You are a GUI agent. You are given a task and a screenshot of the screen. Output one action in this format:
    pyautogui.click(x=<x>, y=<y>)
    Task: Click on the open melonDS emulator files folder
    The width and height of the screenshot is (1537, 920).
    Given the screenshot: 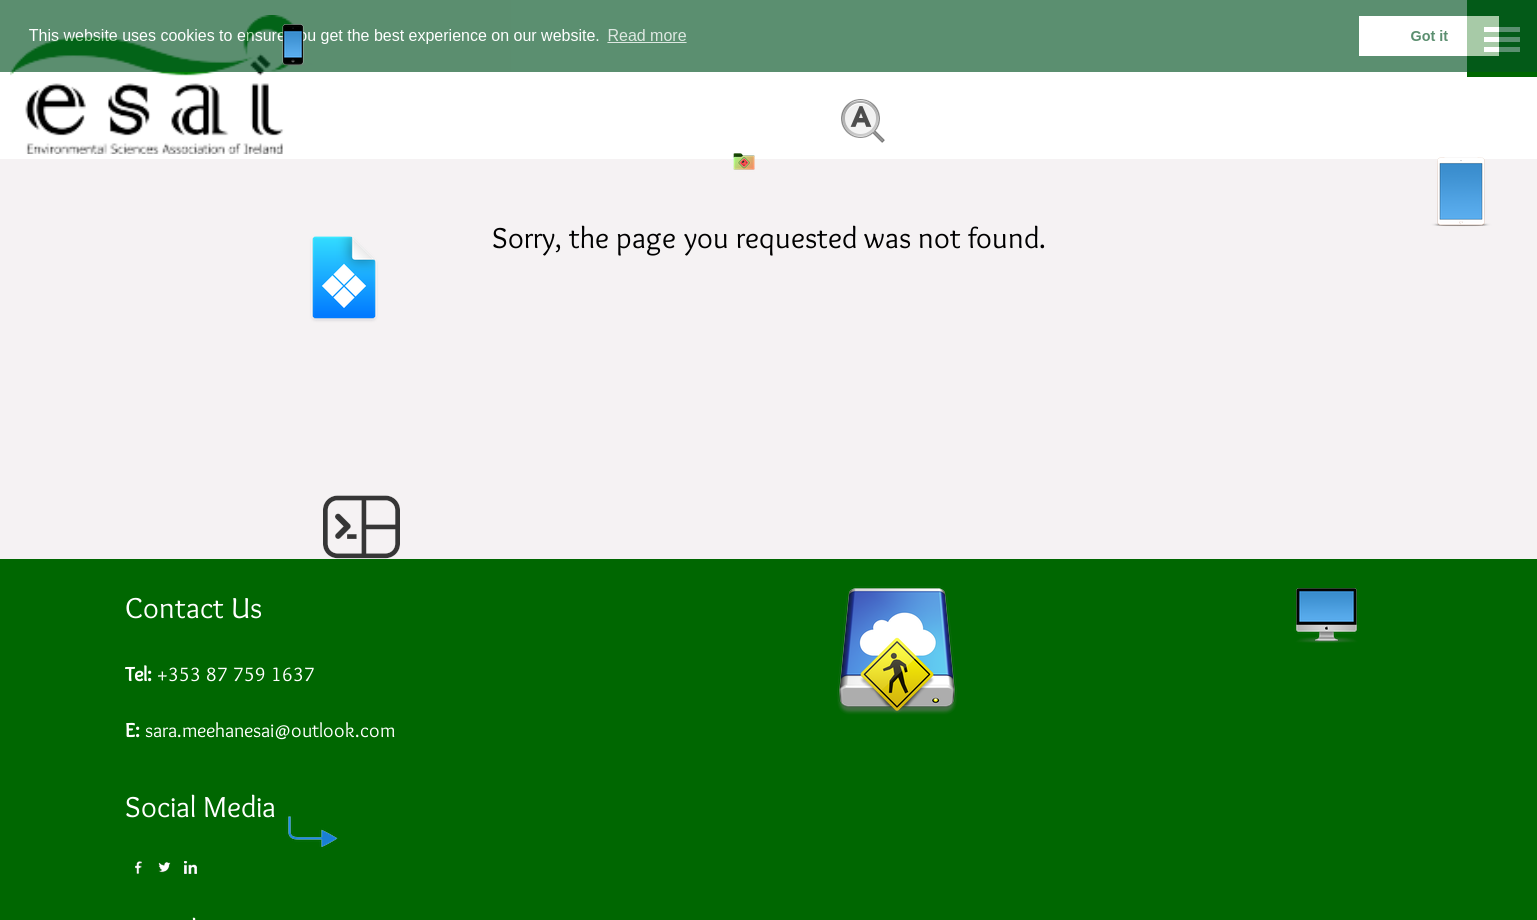 What is the action you would take?
    pyautogui.click(x=744, y=162)
    